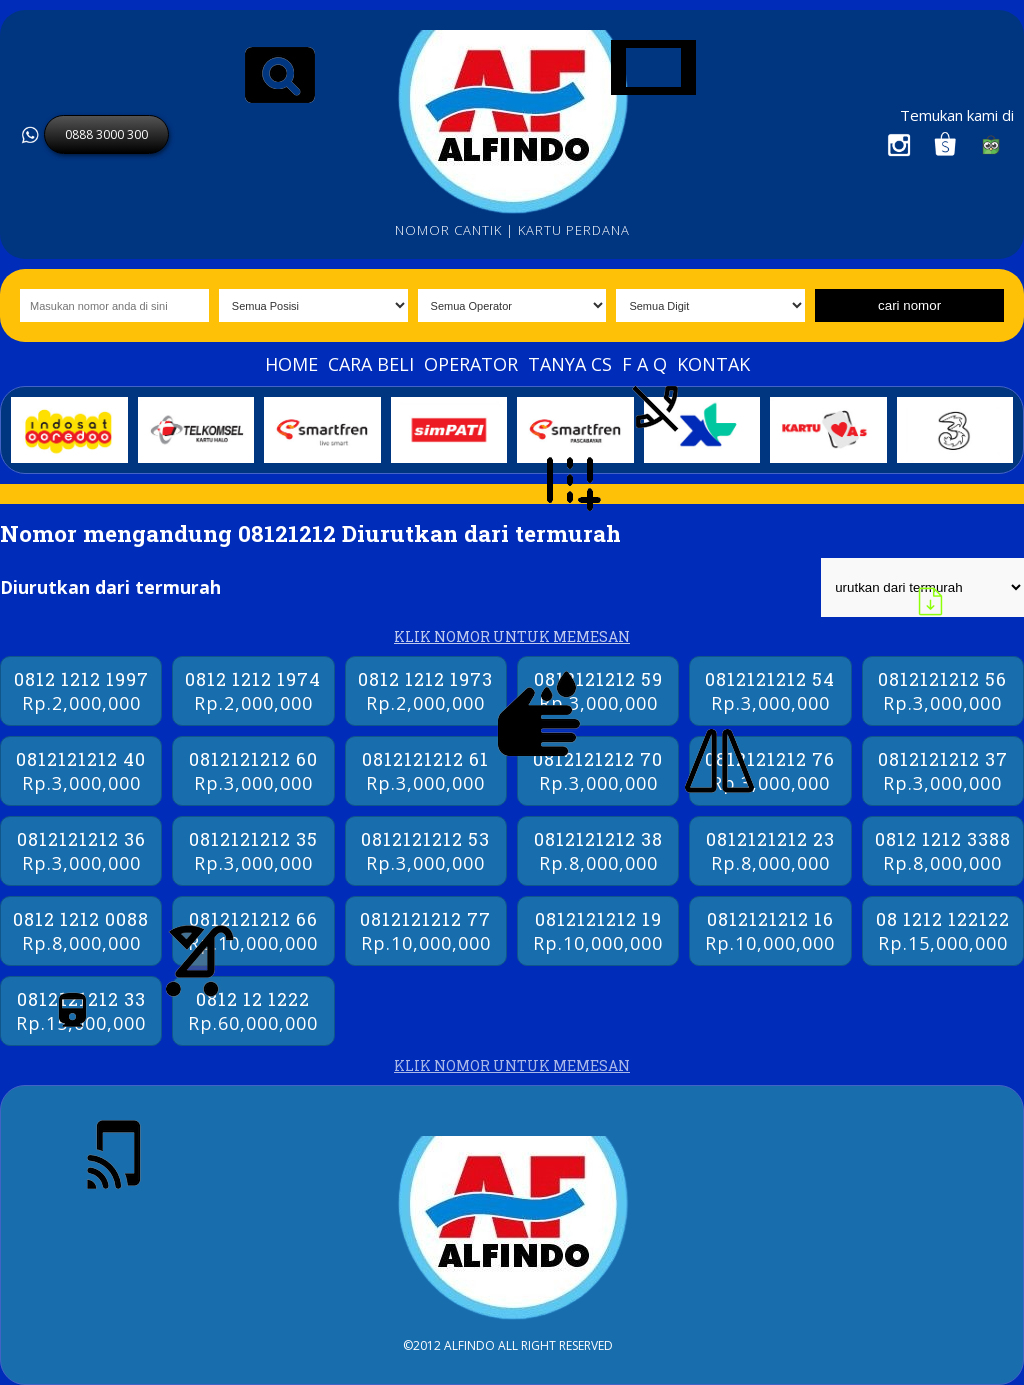 This screenshot has width=1024, height=1385. Describe the element at coordinates (653, 67) in the screenshot. I see `switch to landscape orientation mode` at that location.